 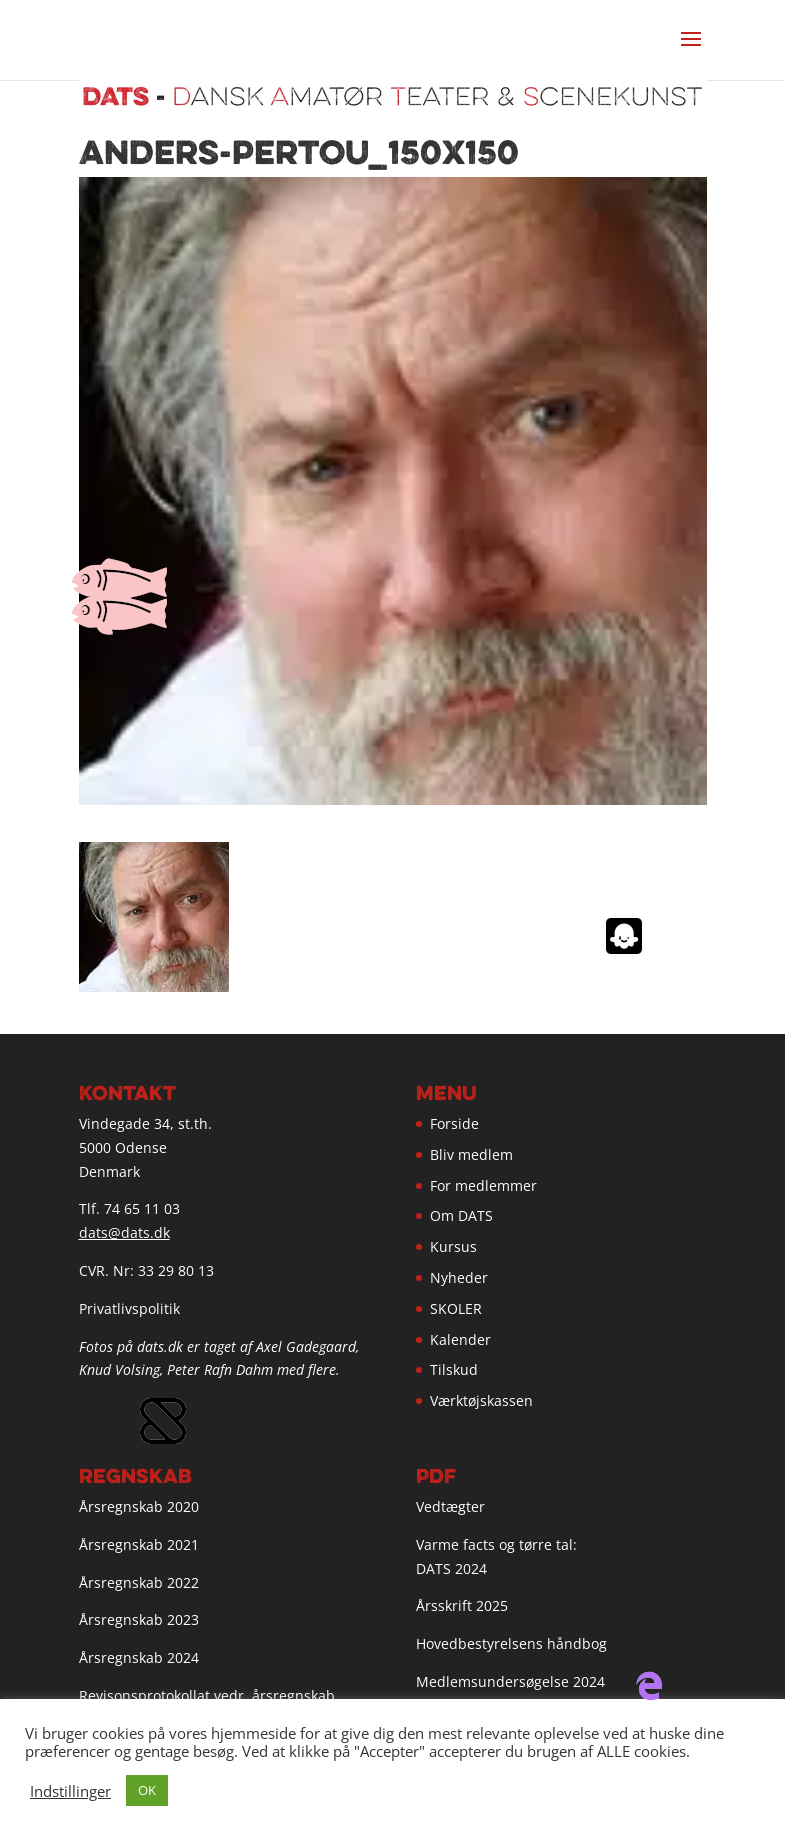 I want to click on open the Shortcut project management app, so click(x=163, y=1421).